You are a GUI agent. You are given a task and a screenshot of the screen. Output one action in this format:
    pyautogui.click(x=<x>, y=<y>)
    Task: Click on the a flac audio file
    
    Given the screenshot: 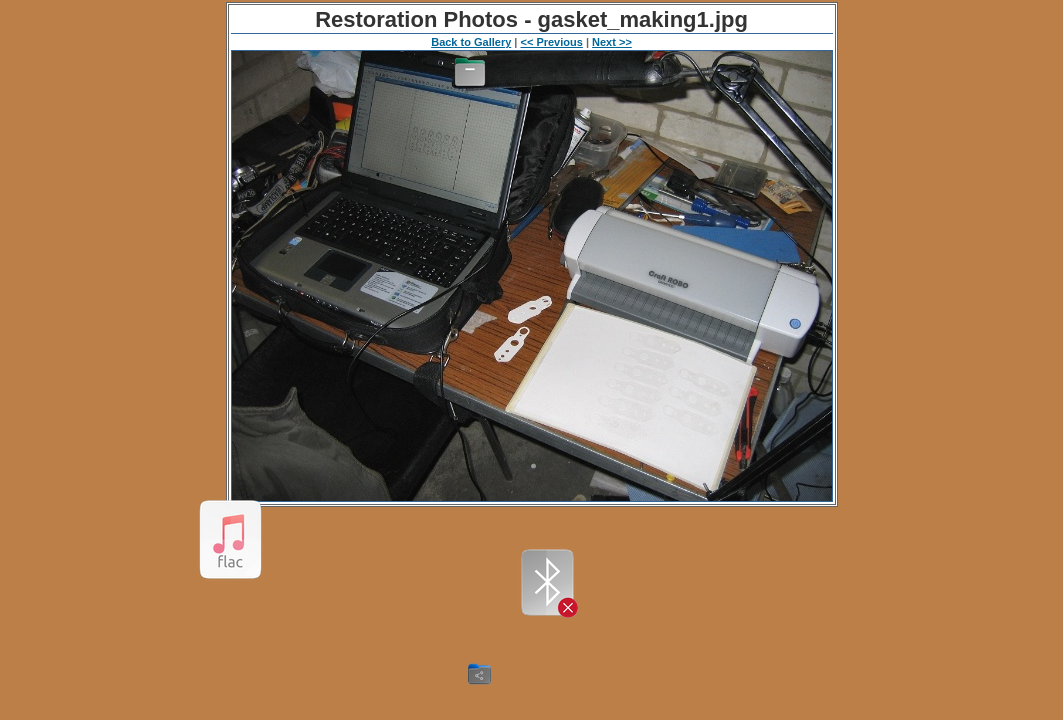 What is the action you would take?
    pyautogui.click(x=230, y=539)
    